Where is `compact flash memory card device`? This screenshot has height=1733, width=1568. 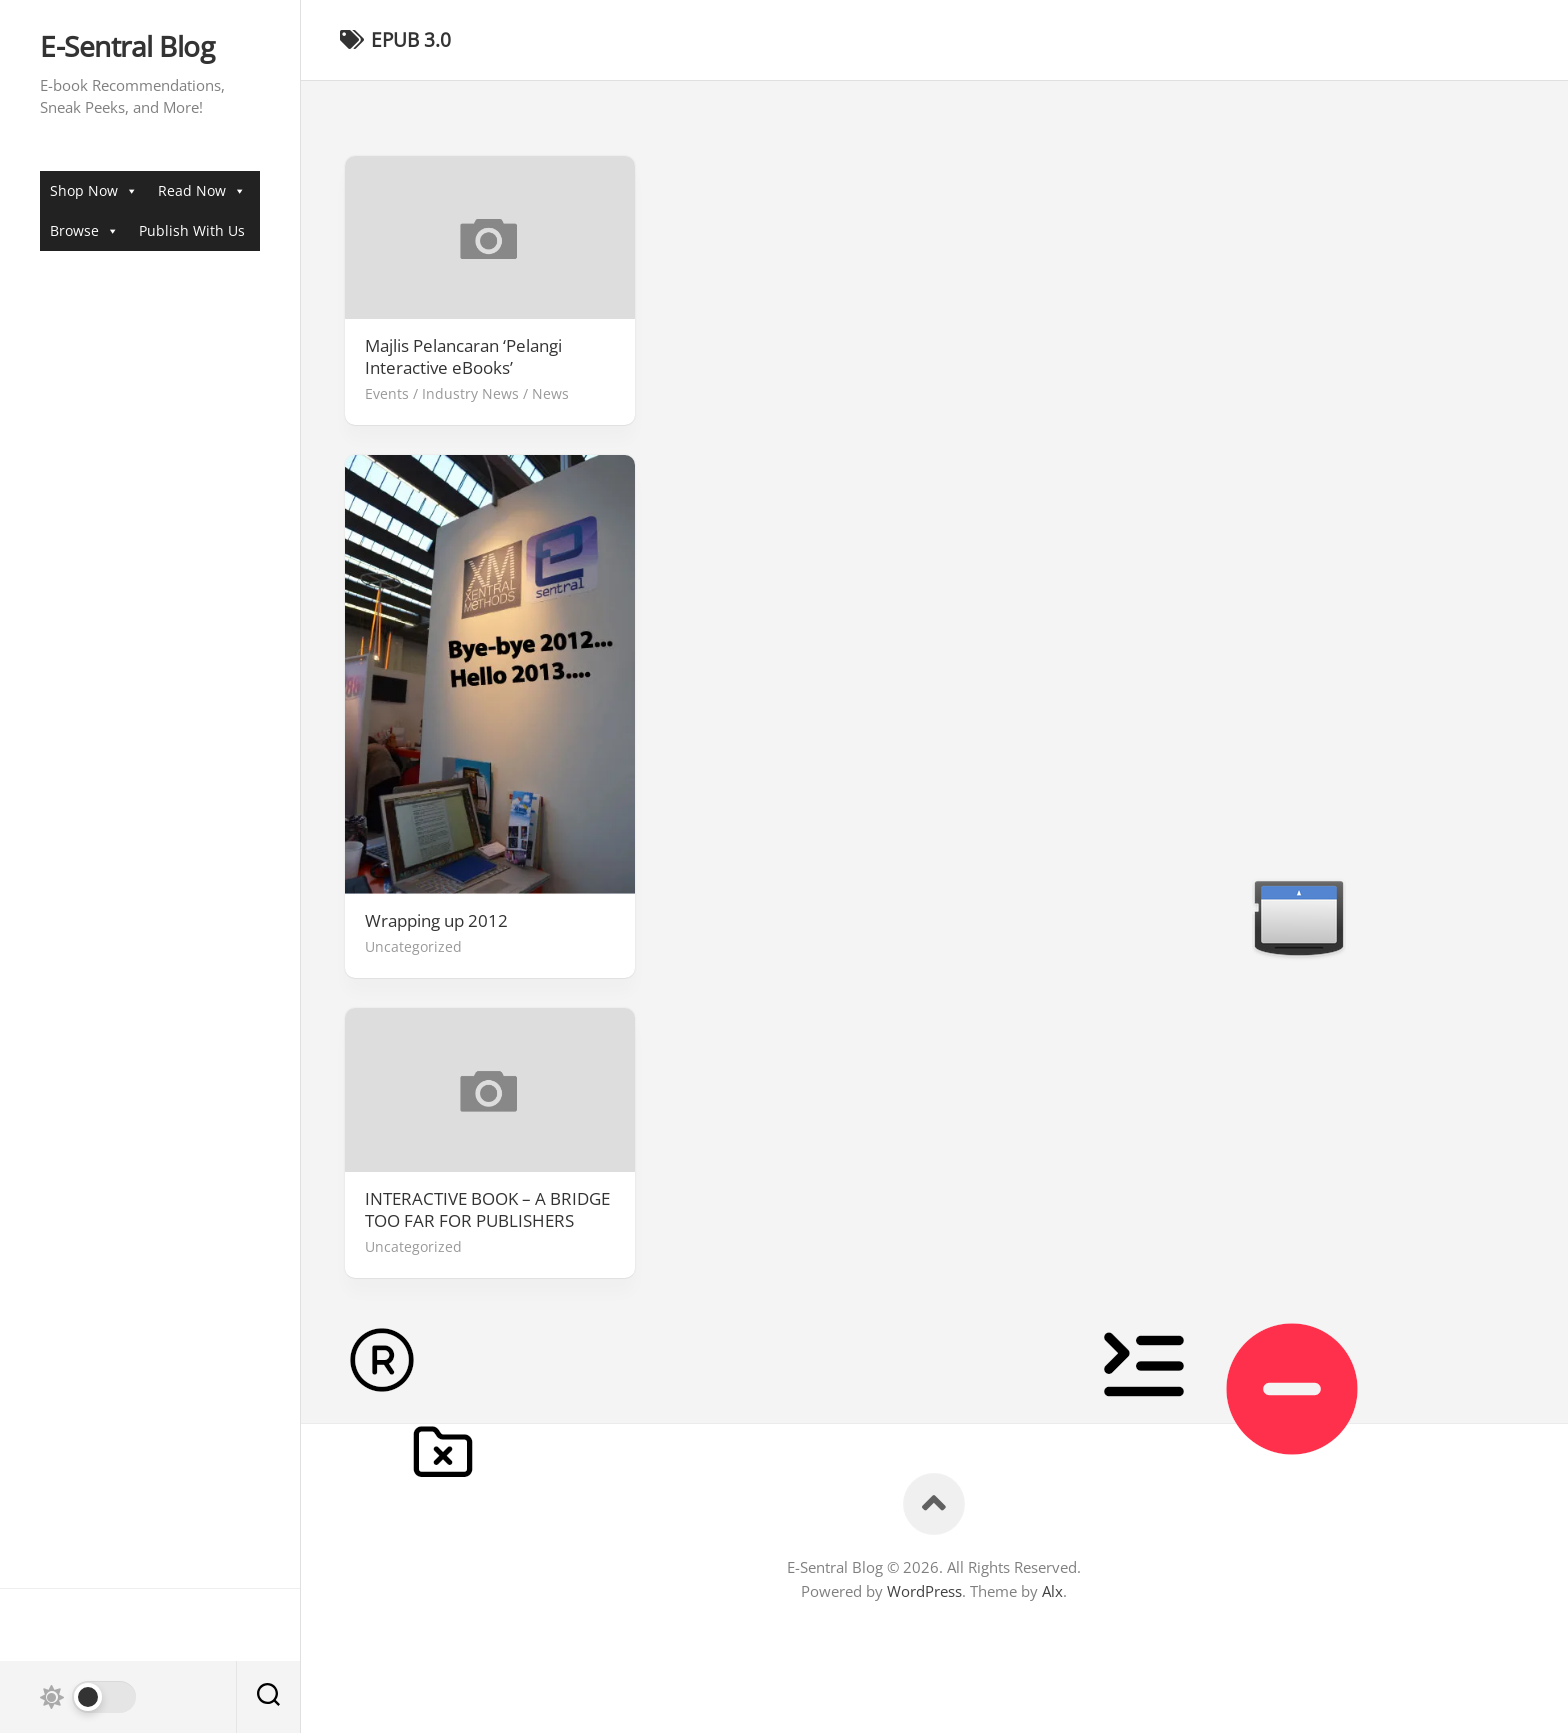 compact flash memory card device is located at coordinates (1299, 919).